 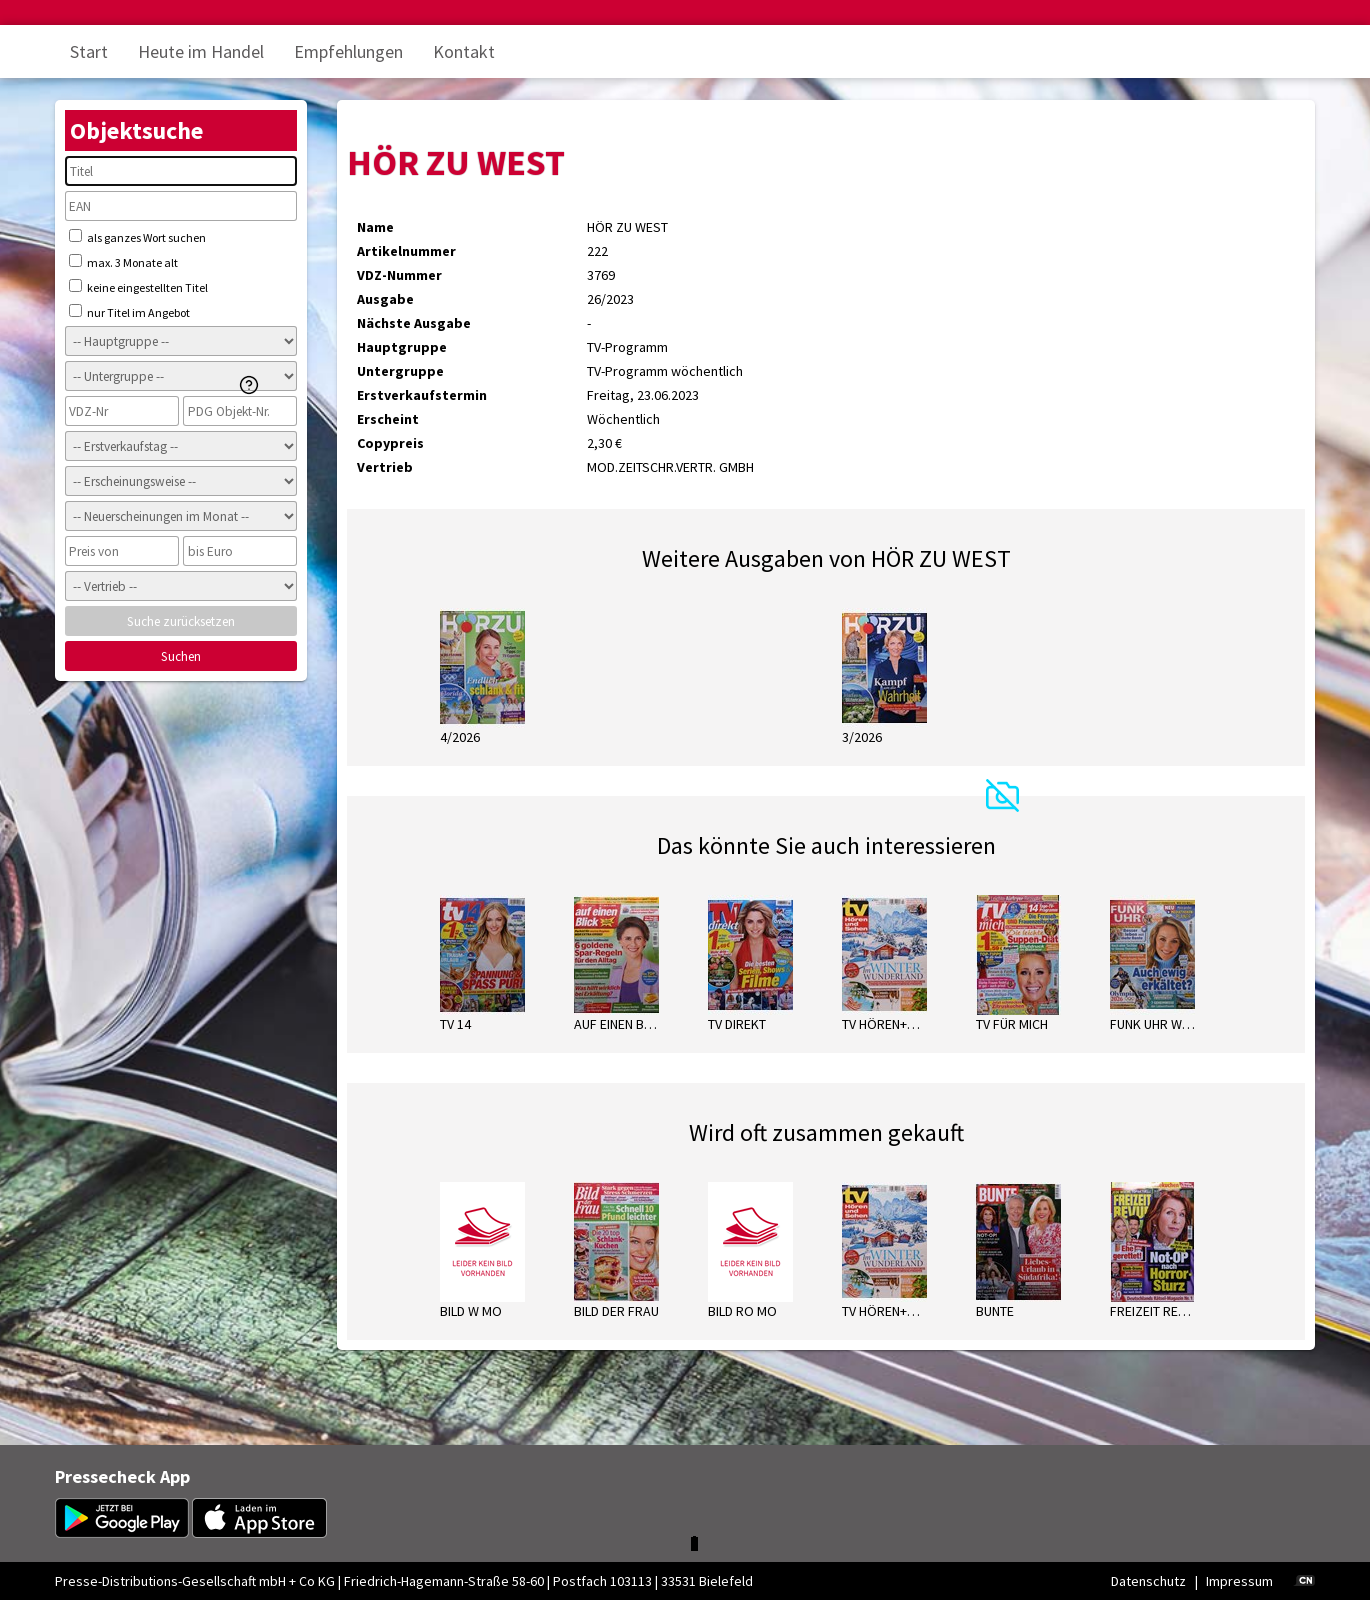 What do you see at coordinates (1002, 795) in the screenshot?
I see `camera is disabled or turned off` at bounding box center [1002, 795].